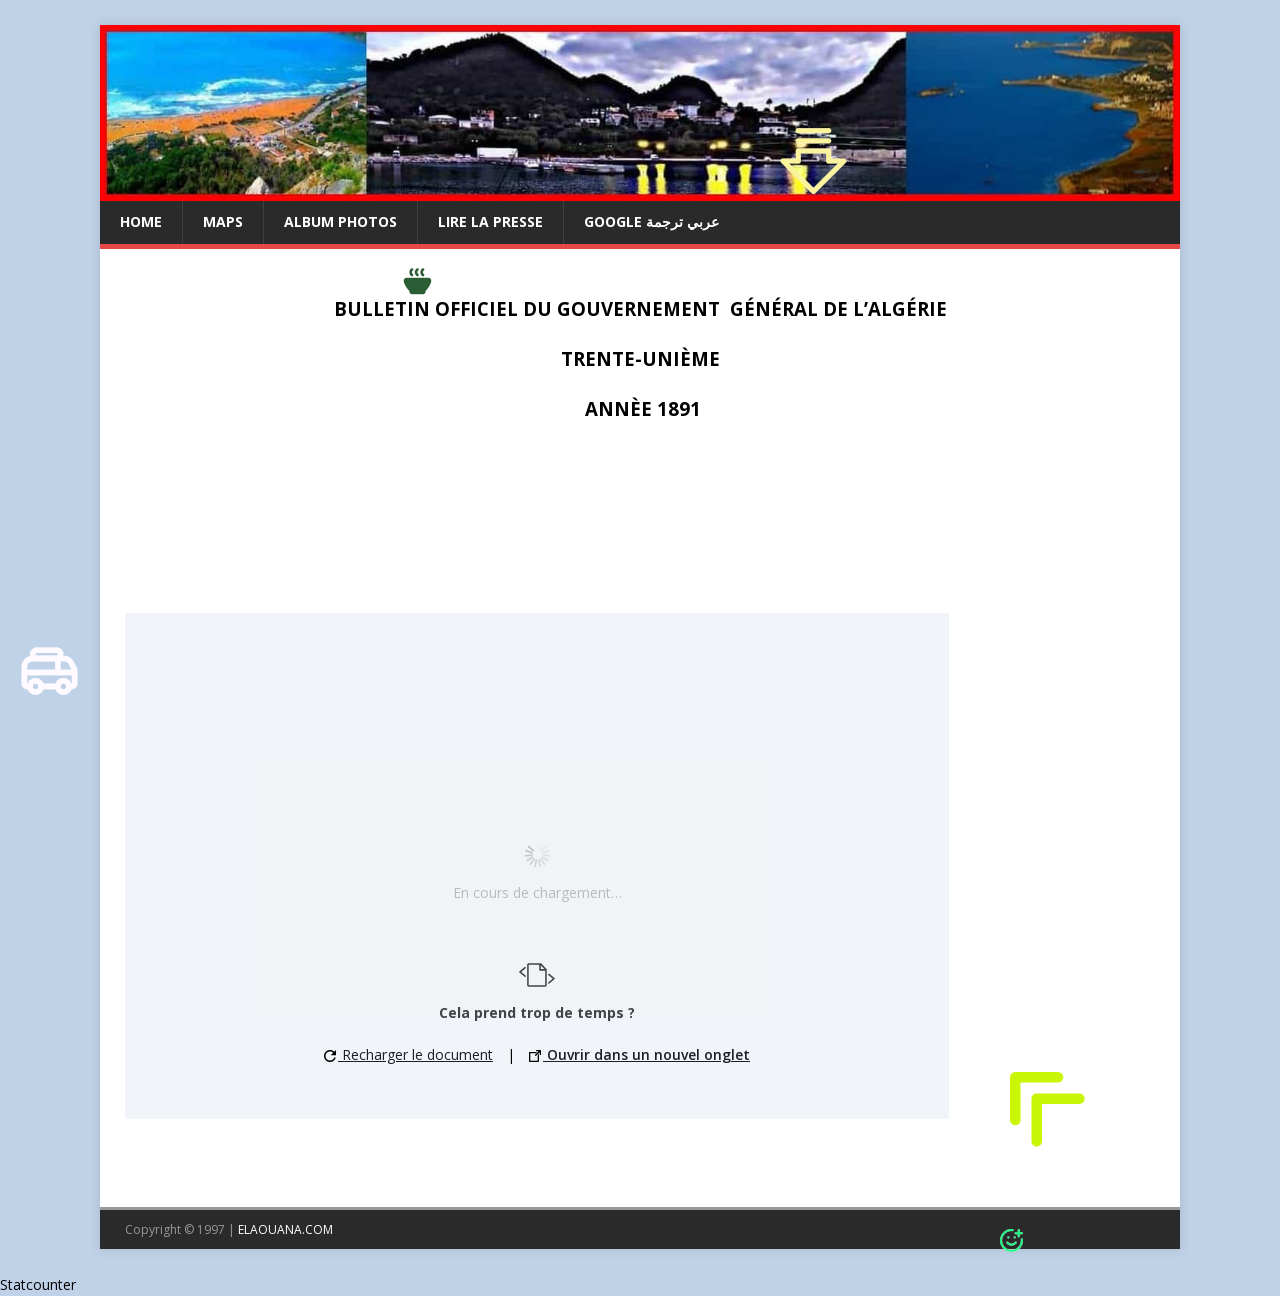 This screenshot has width=1280, height=1296. I want to click on navigate to top-left or home position, so click(1042, 1104).